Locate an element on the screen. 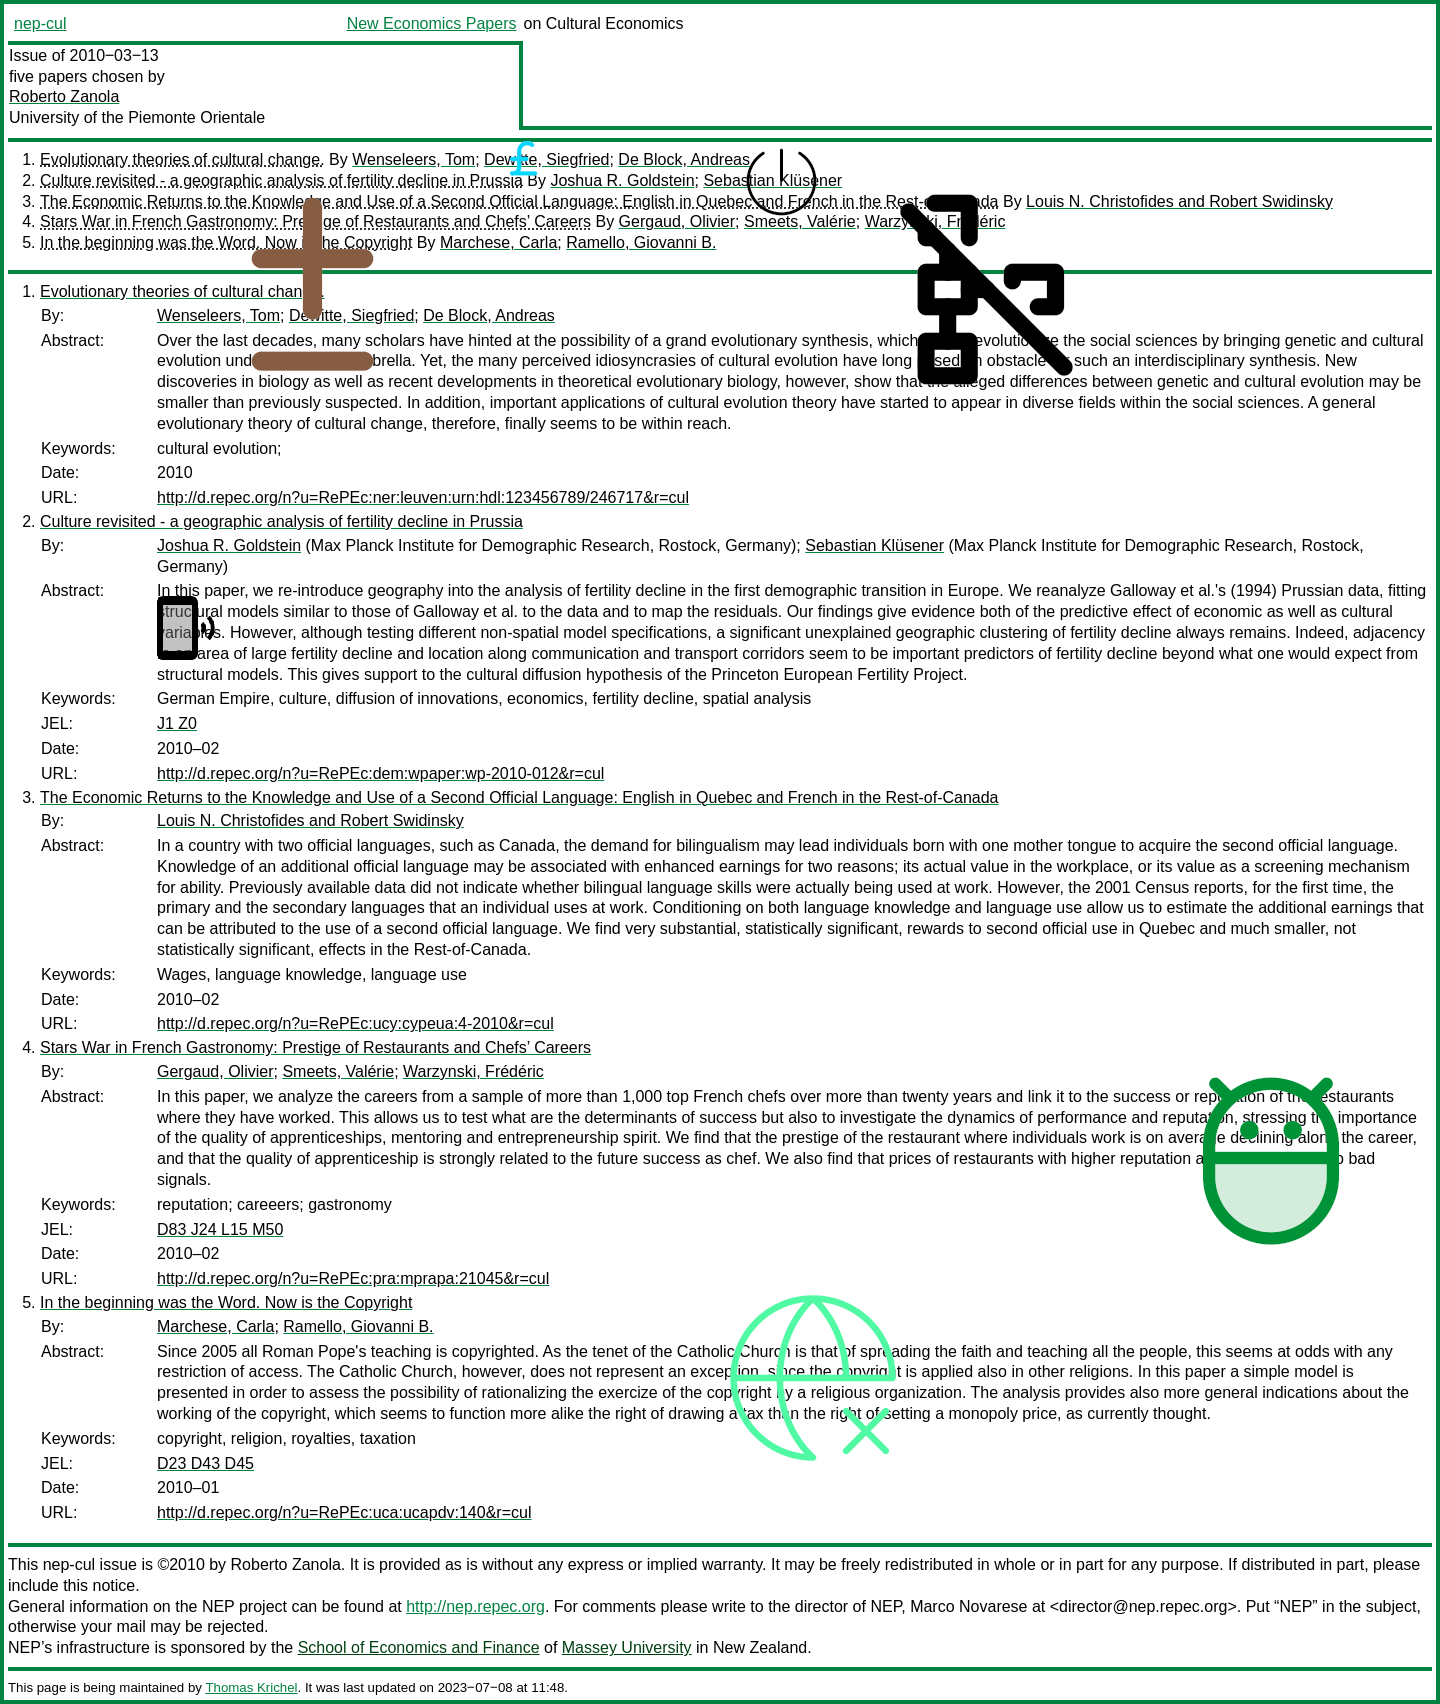  disable schema or data structure view is located at coordinates (986, 289).